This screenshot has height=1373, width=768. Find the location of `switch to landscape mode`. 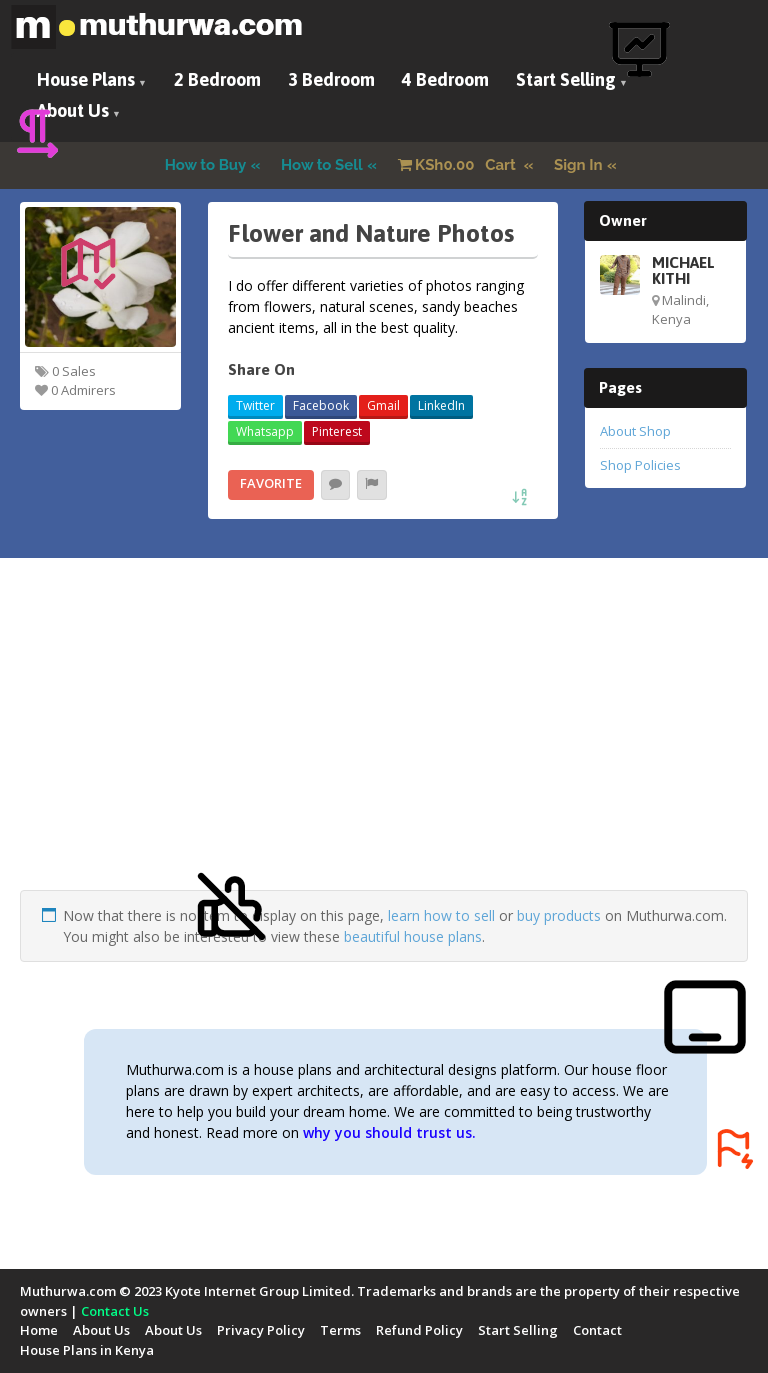

switch to landscape mode is located at coordinates (705, 1017).